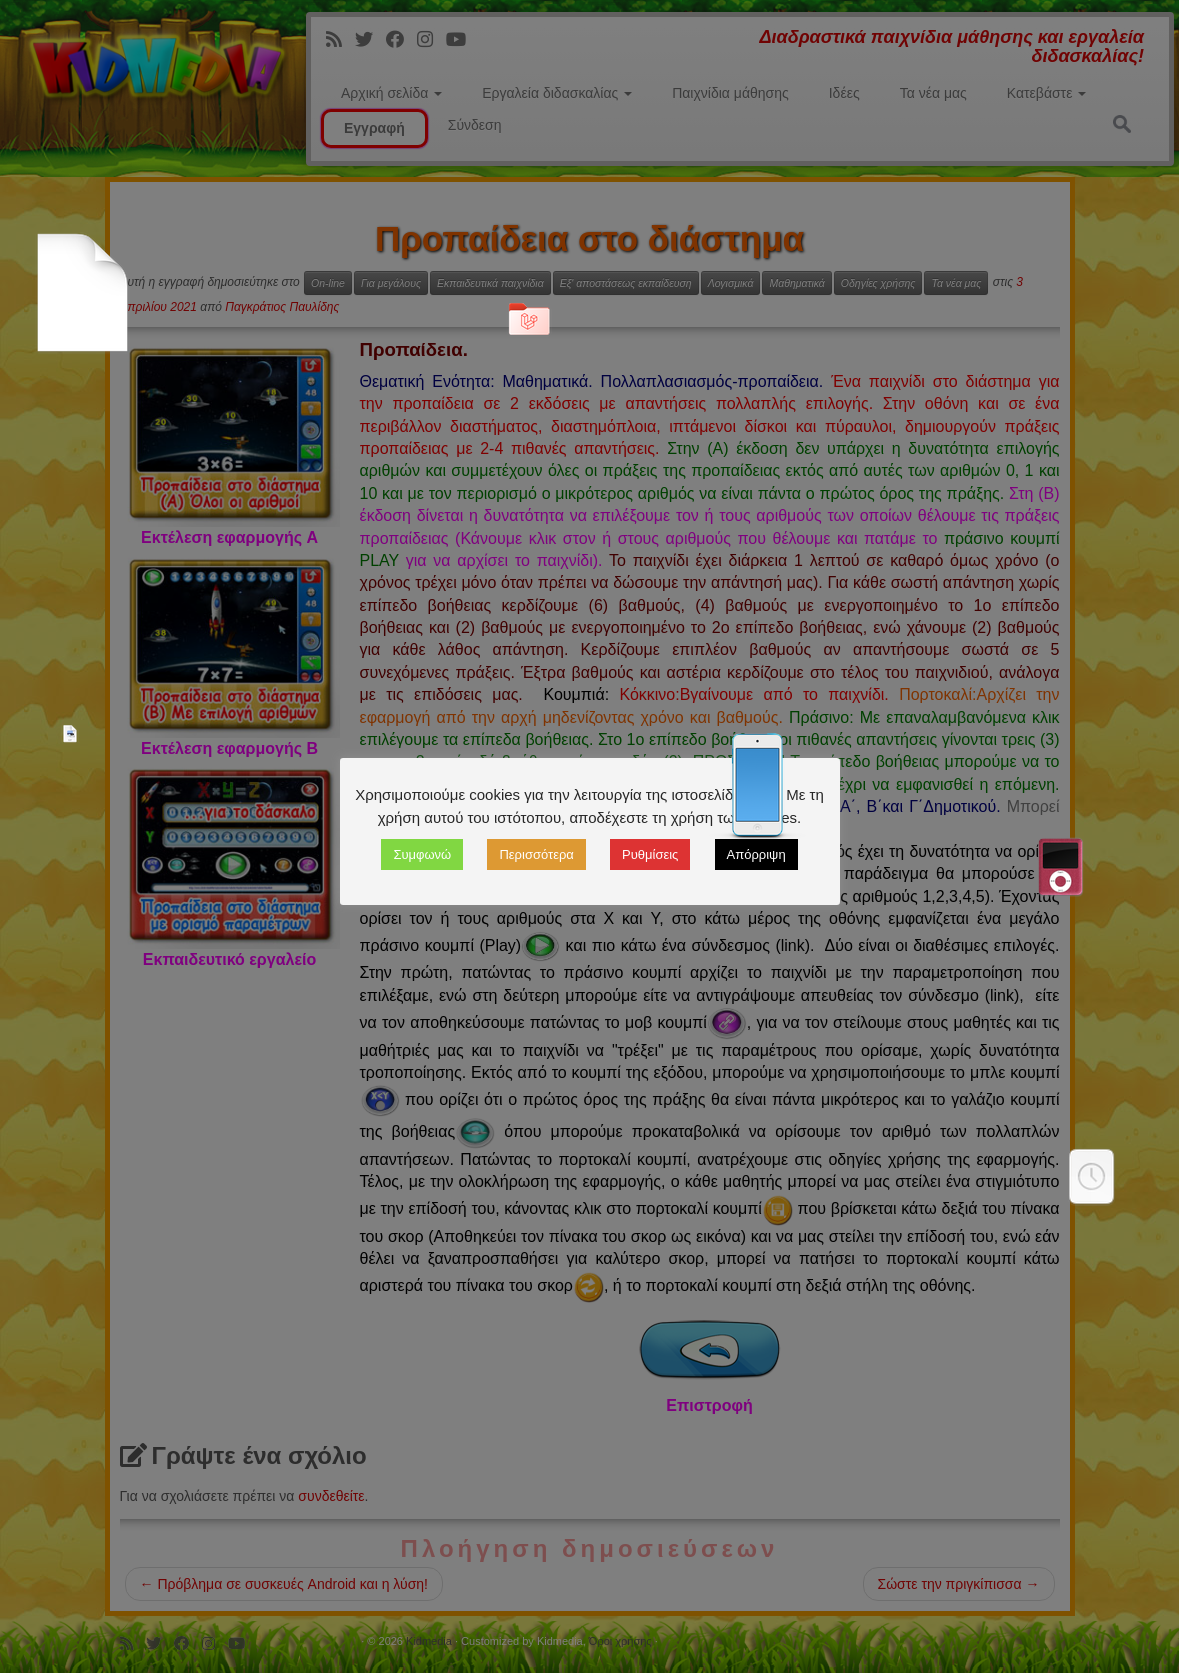  What do you see at coordinates (757, 786) in the screenshot?
I see `iPod Touch device connected` at bounding box center [757, 786].